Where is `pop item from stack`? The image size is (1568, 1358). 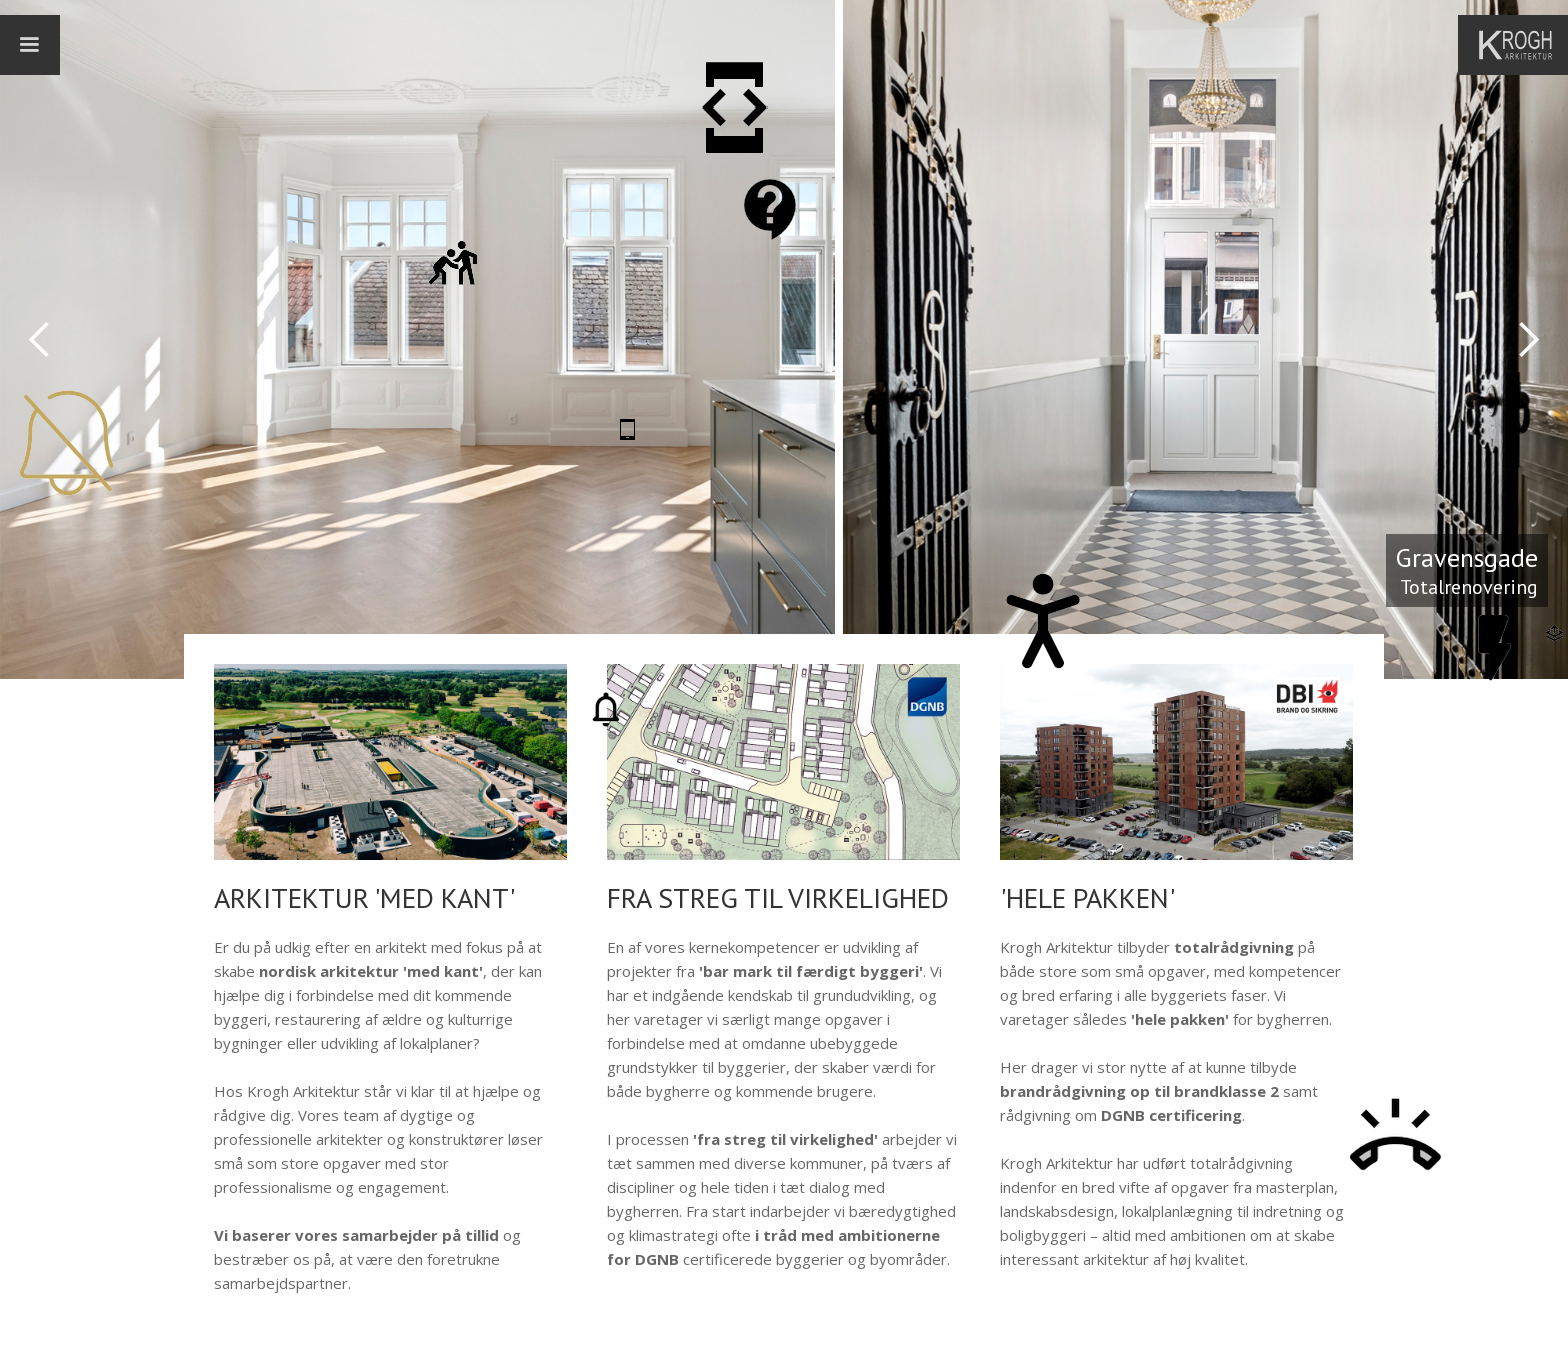
pop item from stack is located at coordinates (1554, 633).